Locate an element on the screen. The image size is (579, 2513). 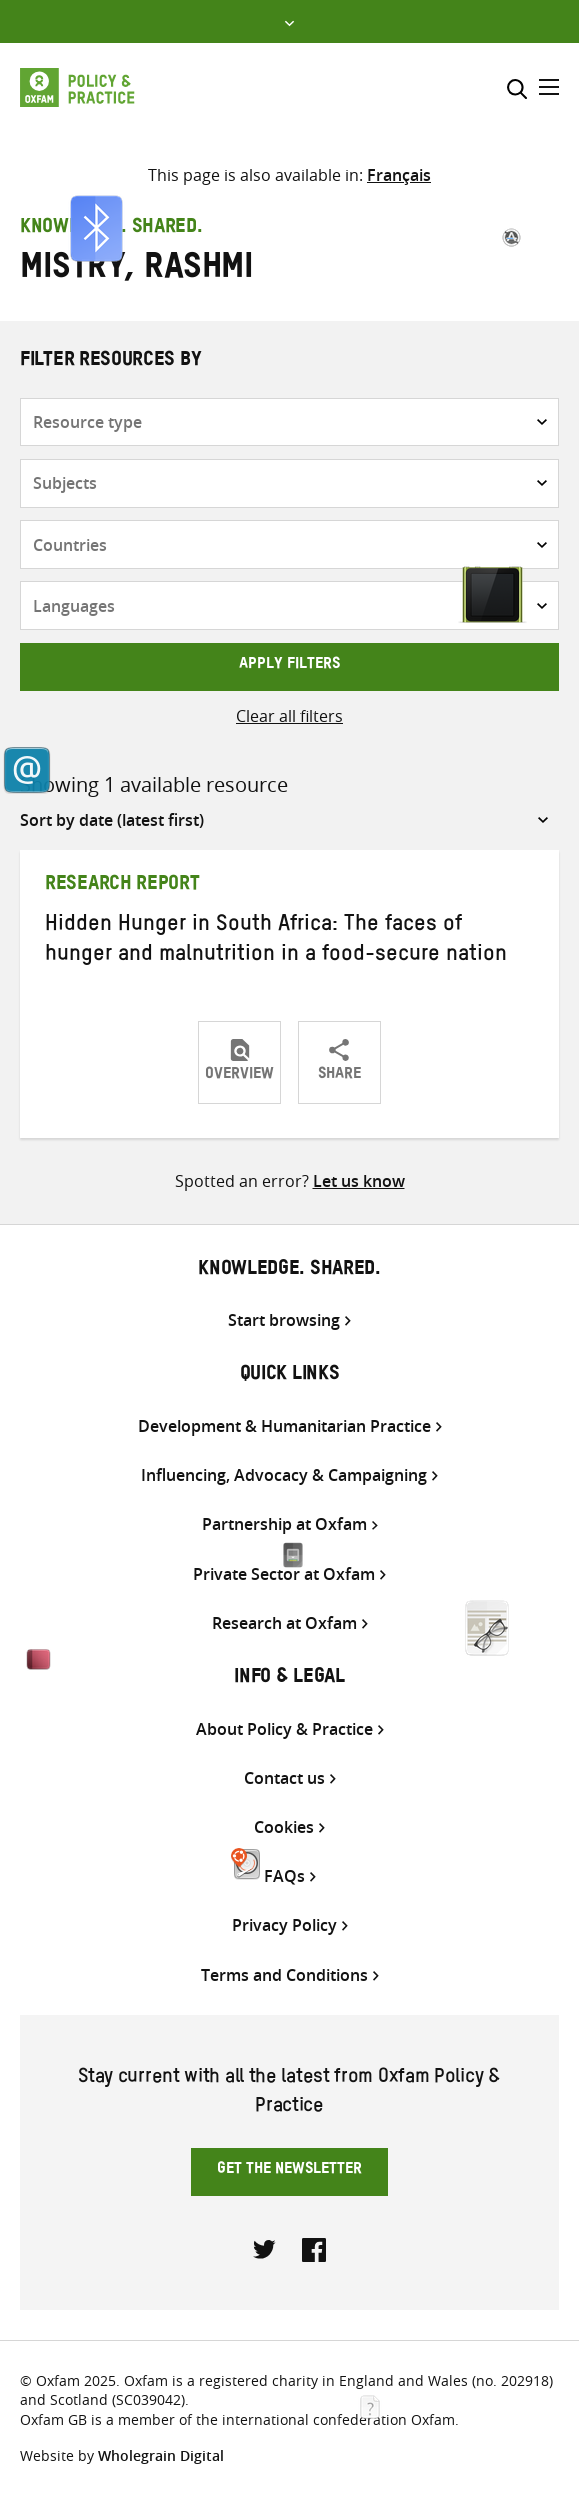
check for available system updates is located at coordinates (511, 237).